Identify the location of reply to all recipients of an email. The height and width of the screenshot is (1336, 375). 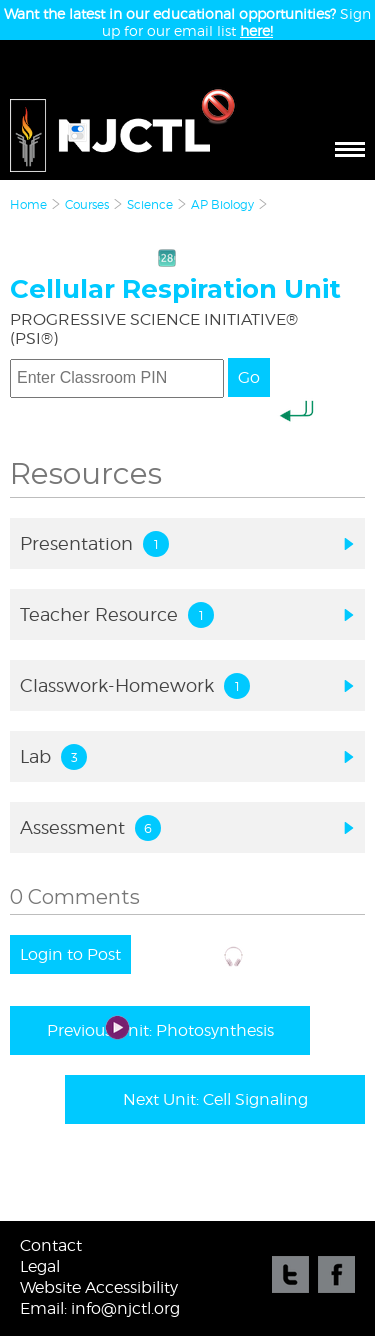
(296, 411).